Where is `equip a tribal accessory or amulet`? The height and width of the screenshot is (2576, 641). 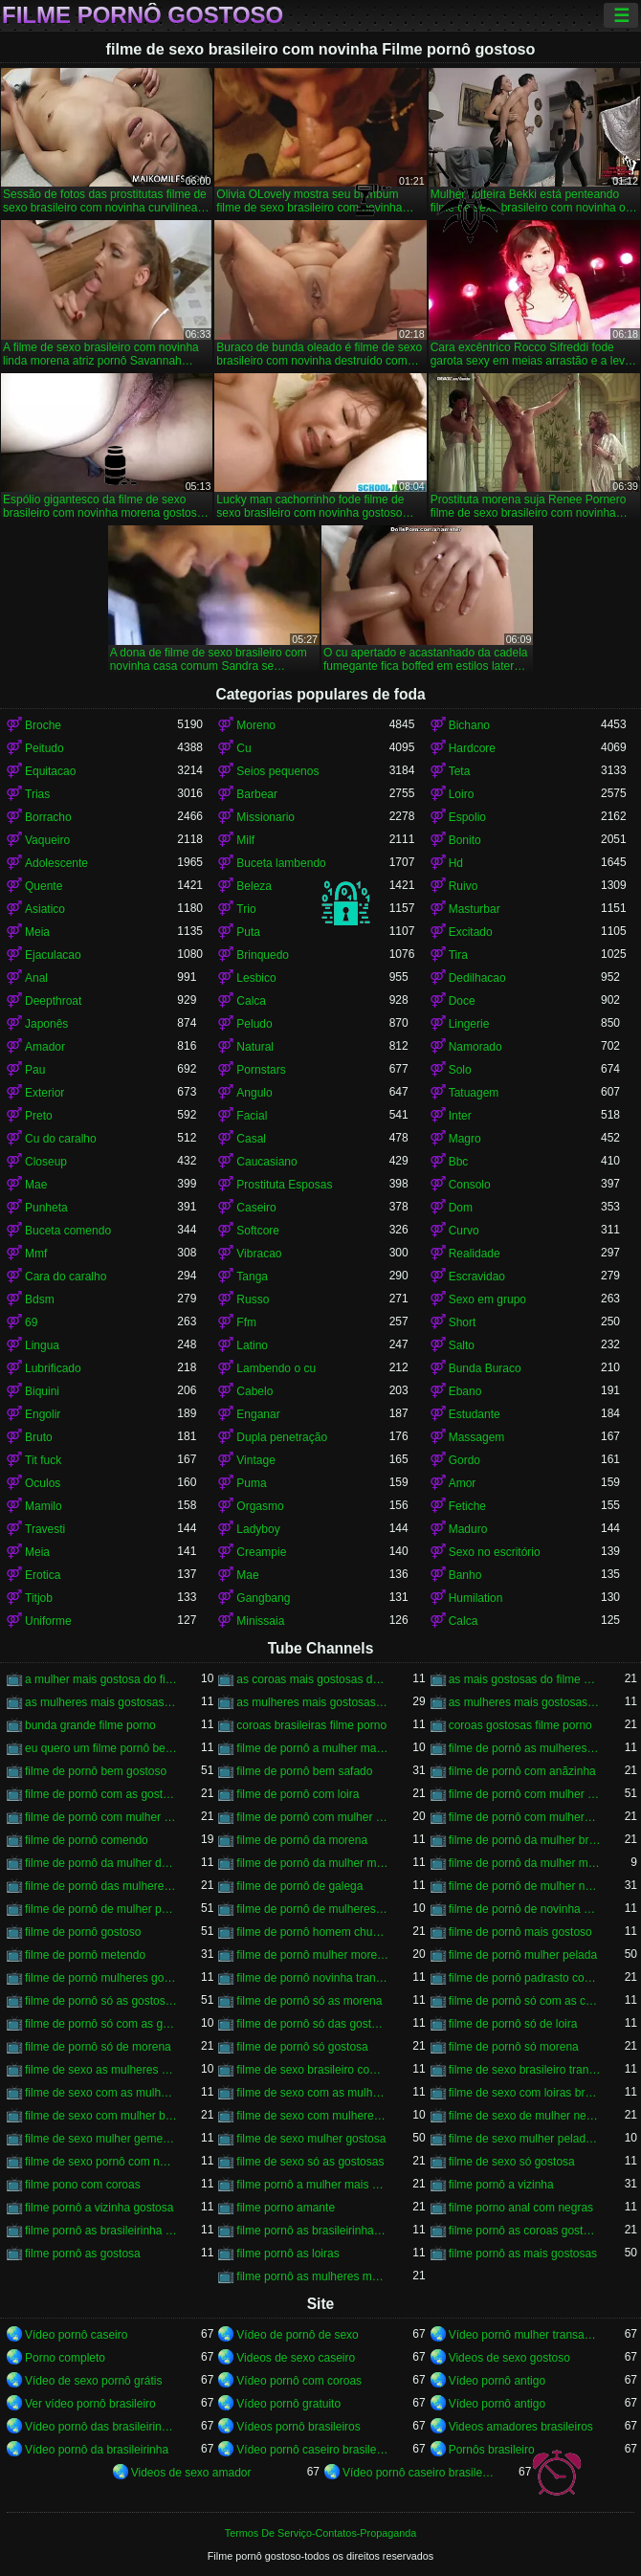
equip a tribal accessory or amulet is located at coordinates (470, 203).